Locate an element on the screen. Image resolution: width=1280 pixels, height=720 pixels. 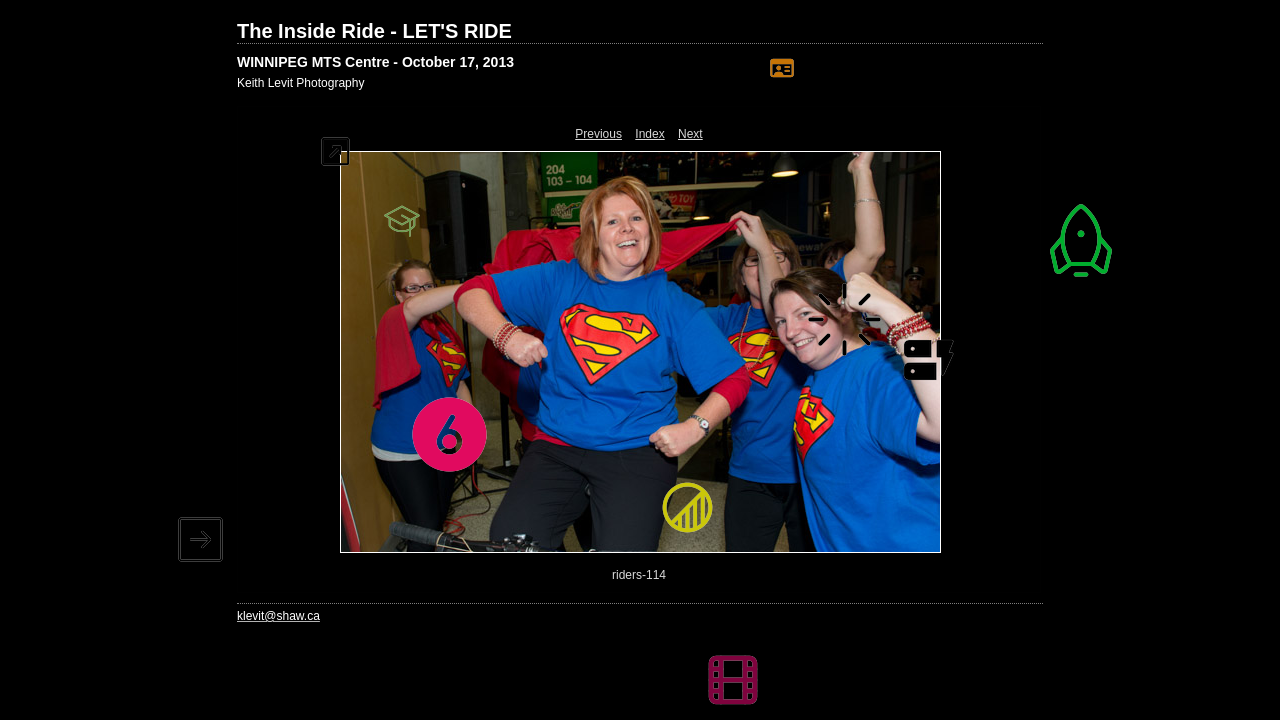
indicates step 6 in a multi-step process is located at coordinates (449, 434).